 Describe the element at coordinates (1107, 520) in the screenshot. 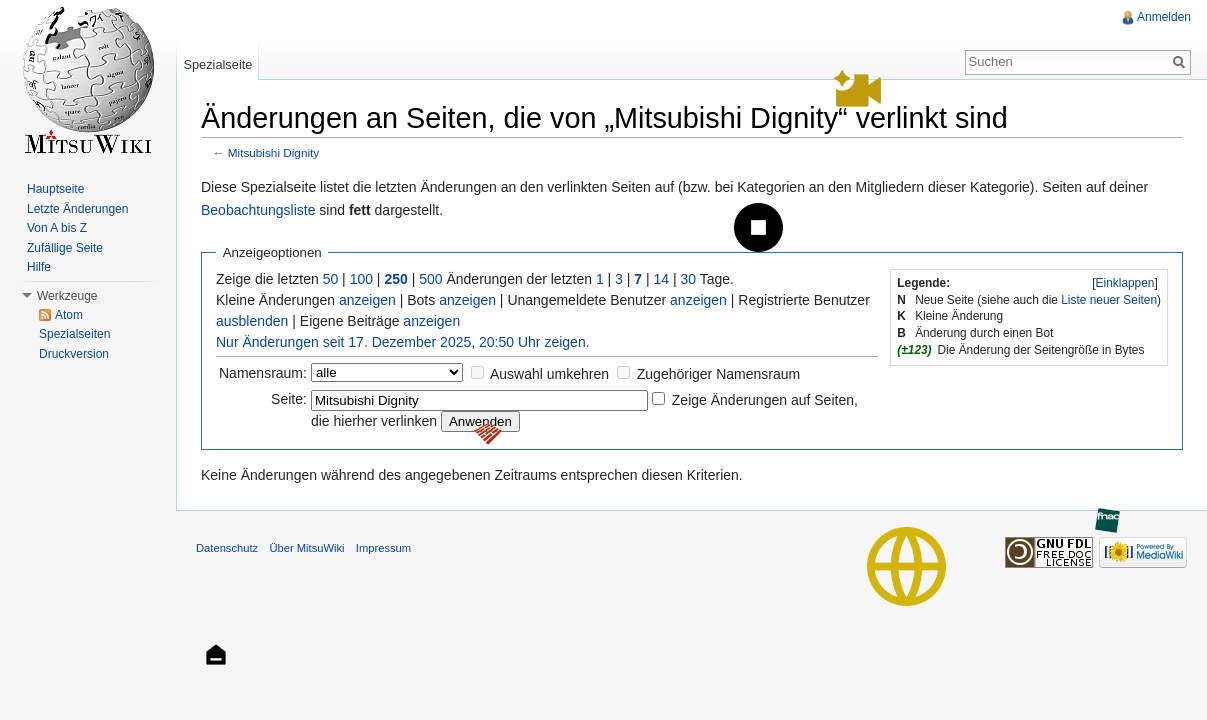

I see `visit the Fnac website or app` at that location.